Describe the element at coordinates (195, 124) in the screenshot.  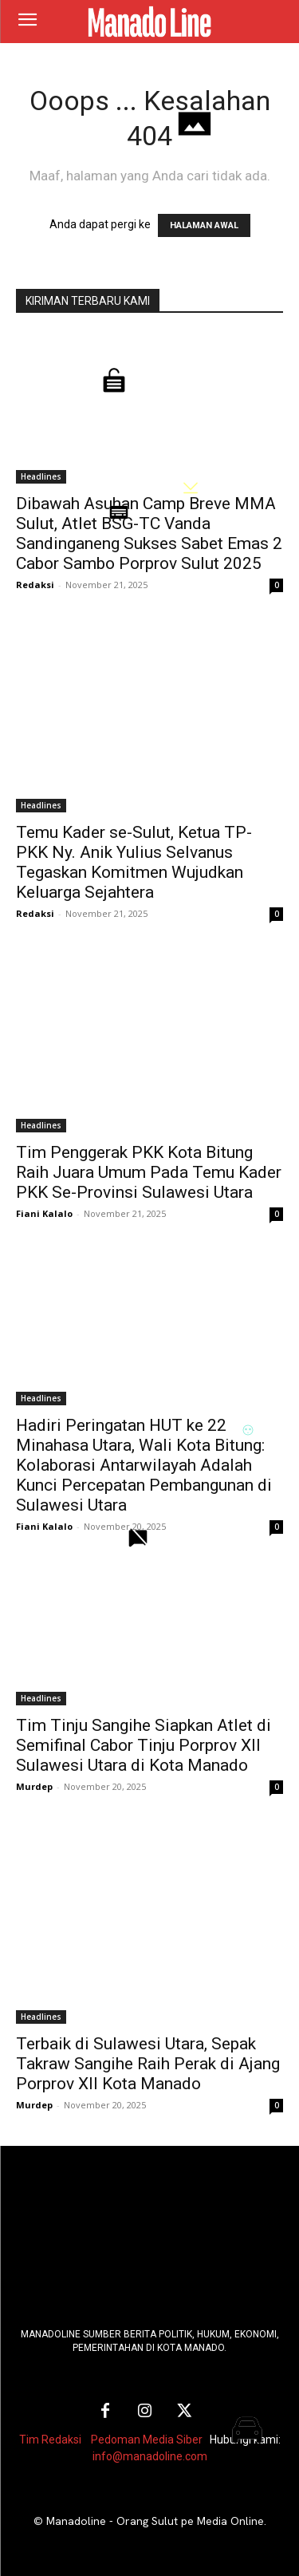
I see `view panorama or wide-angle photos` at that location.